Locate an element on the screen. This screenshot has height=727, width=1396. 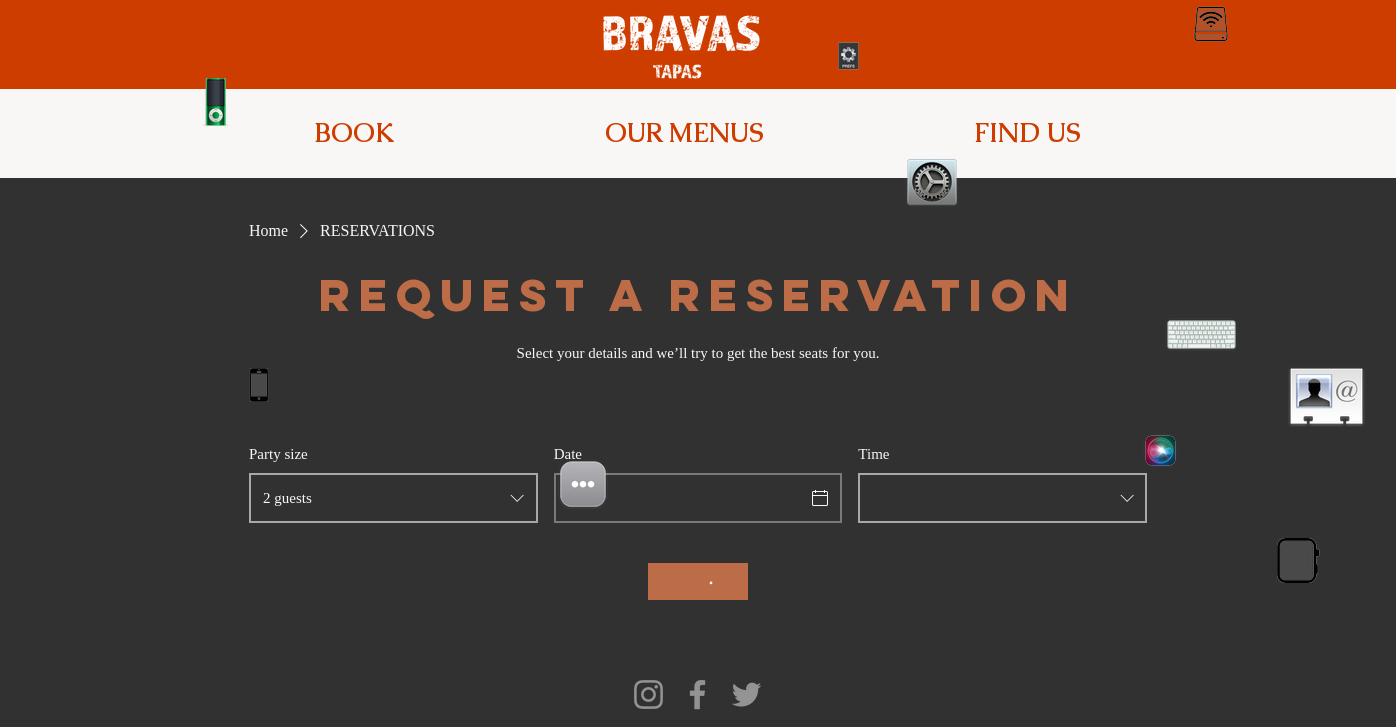
bluetooth keyboard connected successfully is located at coordinates (1201, 334).